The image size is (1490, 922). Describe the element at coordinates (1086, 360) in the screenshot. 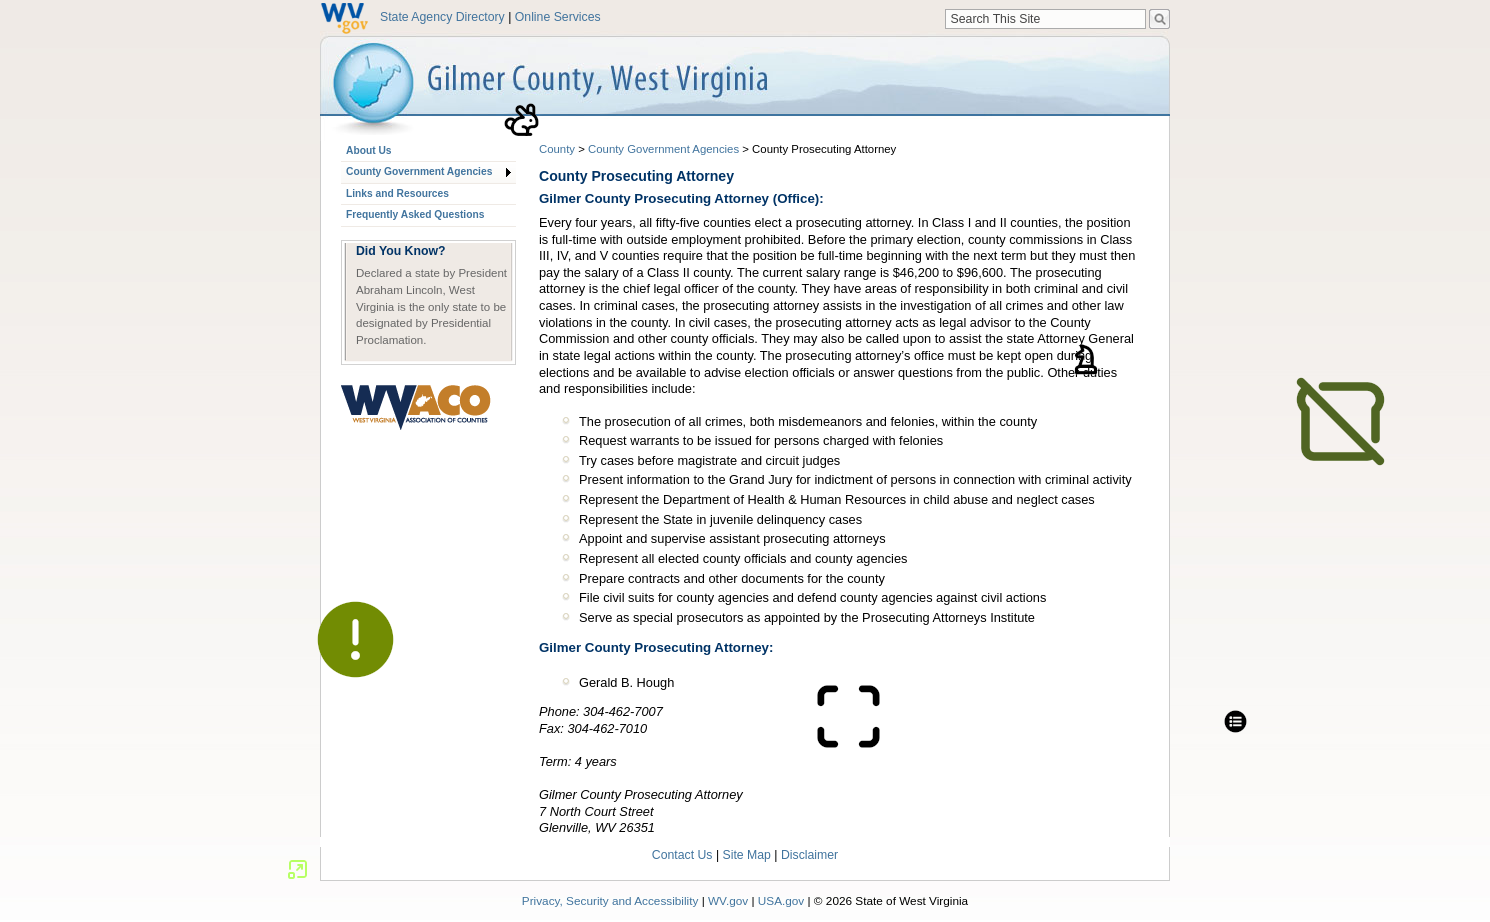

I see `play chess or access chess game` at that location.